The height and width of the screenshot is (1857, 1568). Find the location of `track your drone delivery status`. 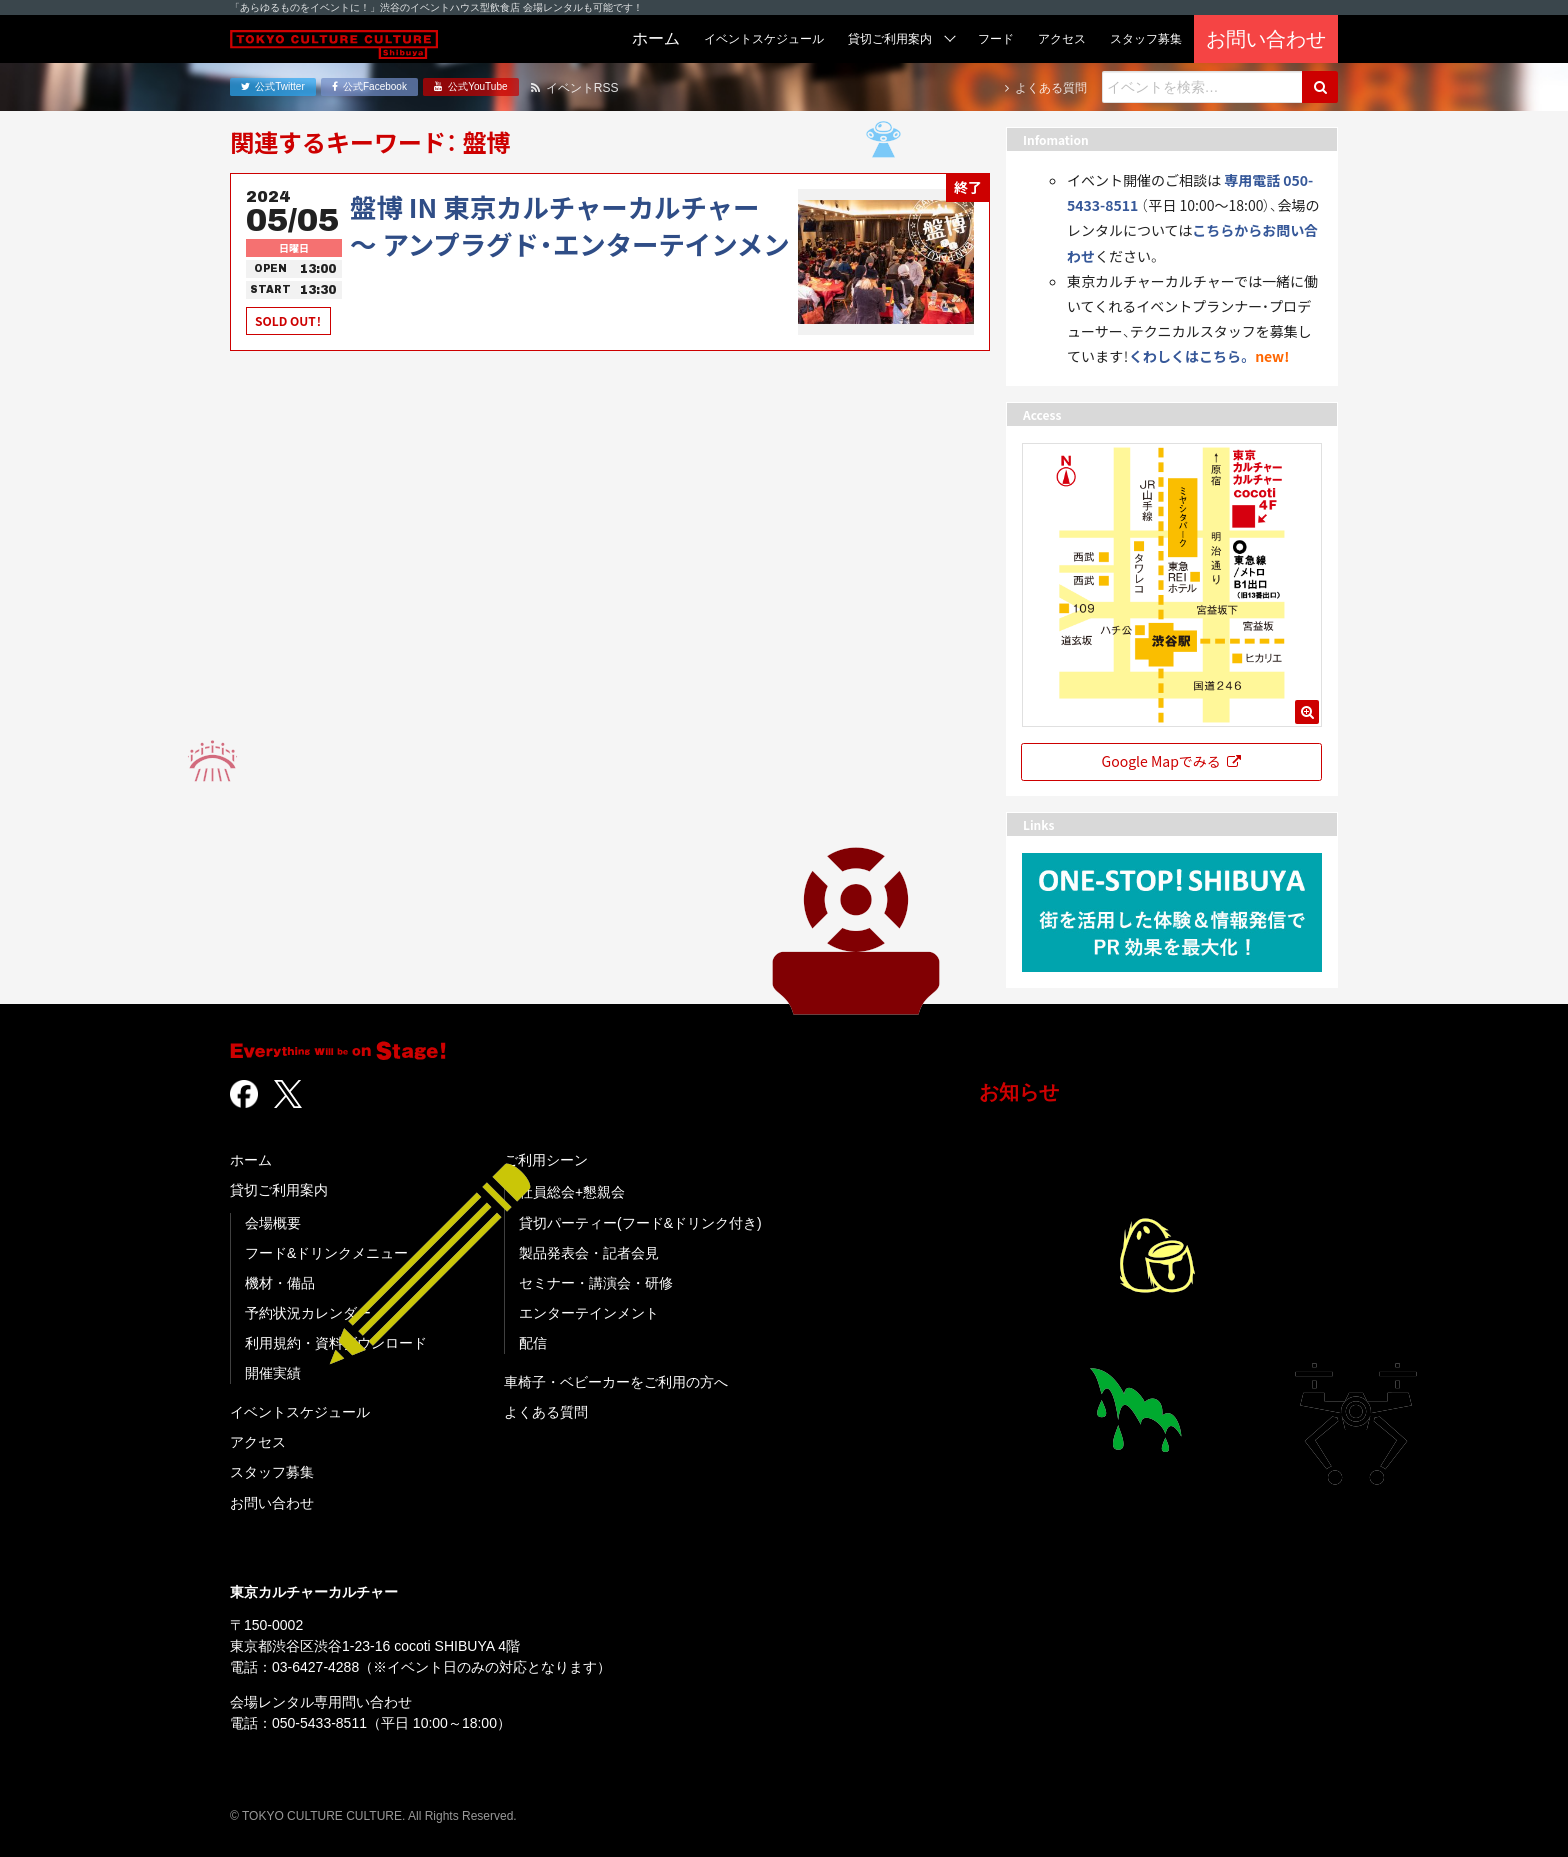

track your drone delivery status is located at coordinates (1356, 1424).